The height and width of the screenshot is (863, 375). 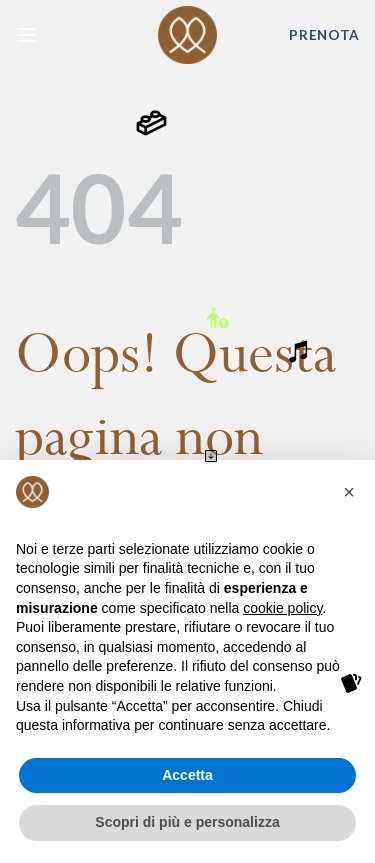 What do you see at coordinates (151, 122) in the screenshot?
I see `access building blocks or modular components` at bounding box center [151, 122].